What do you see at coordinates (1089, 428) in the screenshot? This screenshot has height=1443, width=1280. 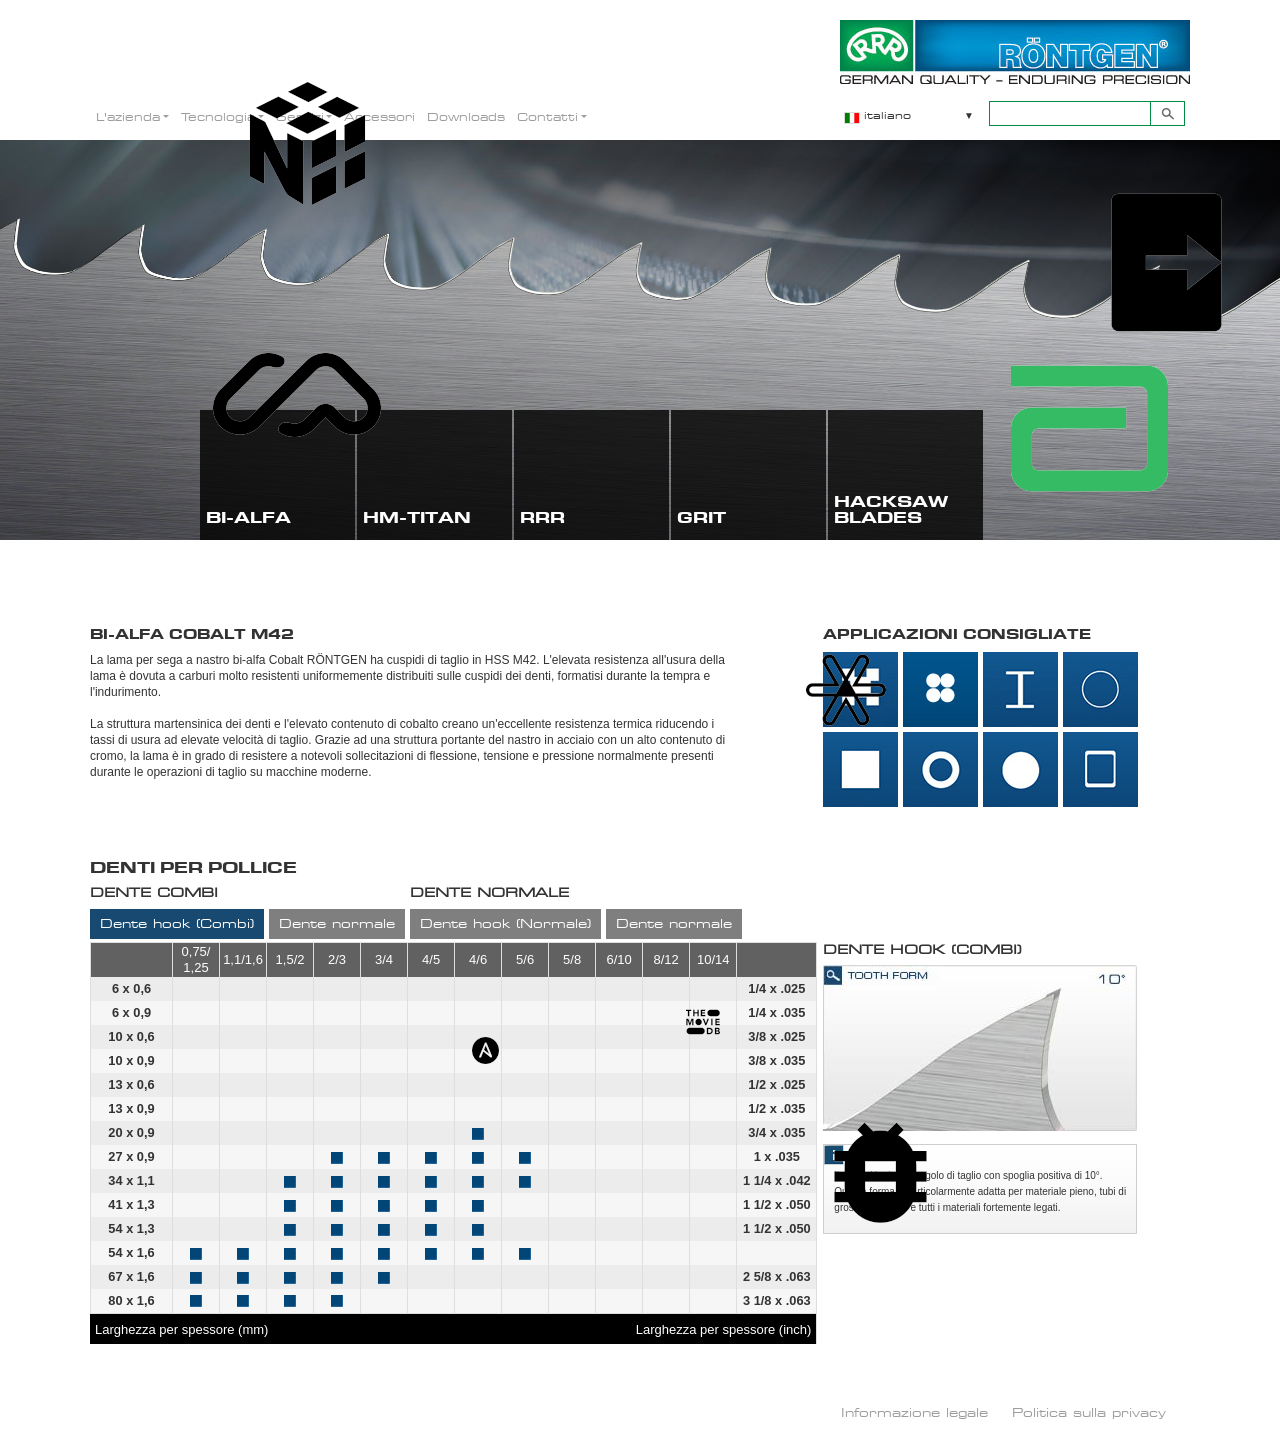 I see `abbott company logo` at bounding box center [1089, 428].